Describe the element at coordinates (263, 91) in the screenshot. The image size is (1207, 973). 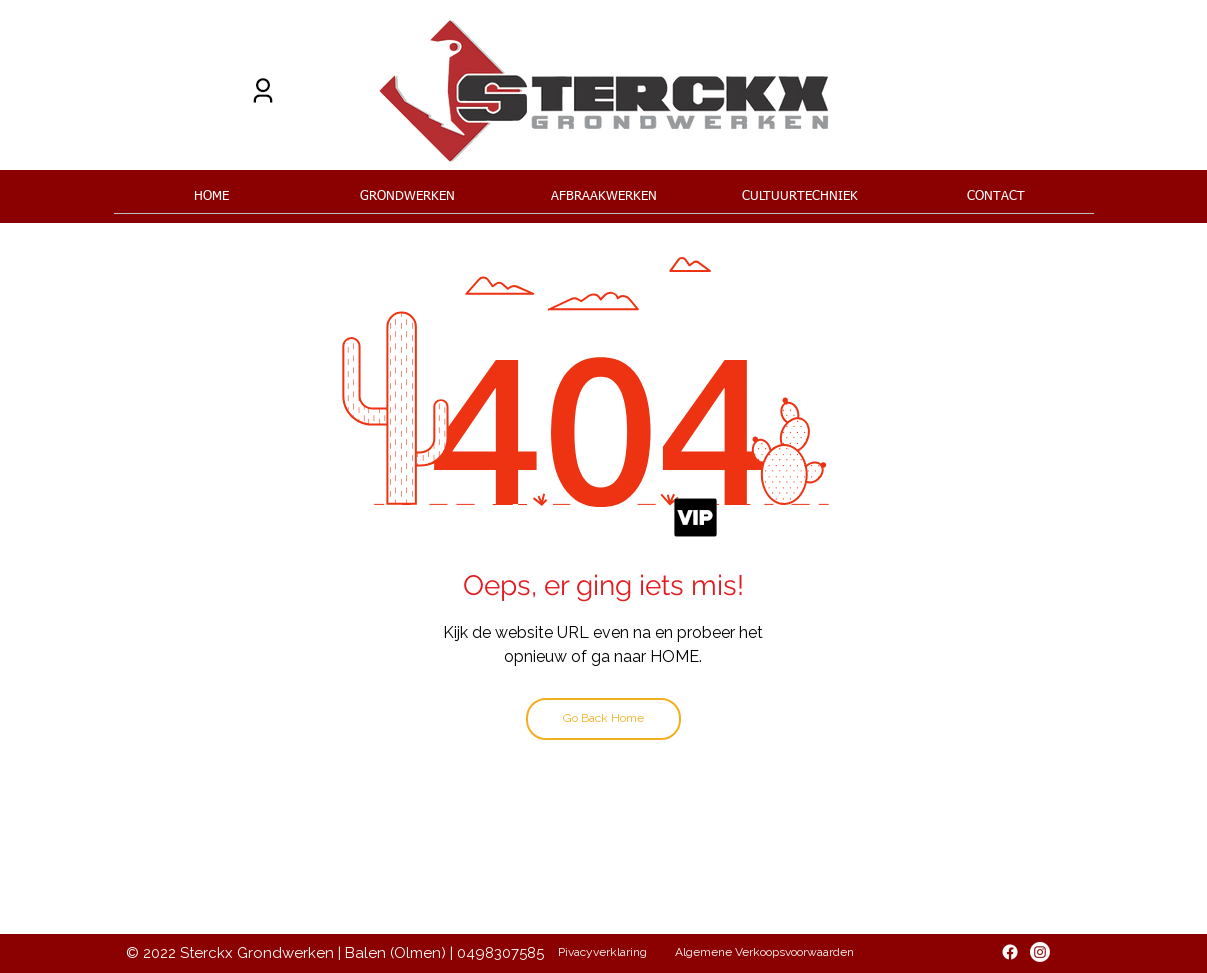
I see `view your profile` at that location.